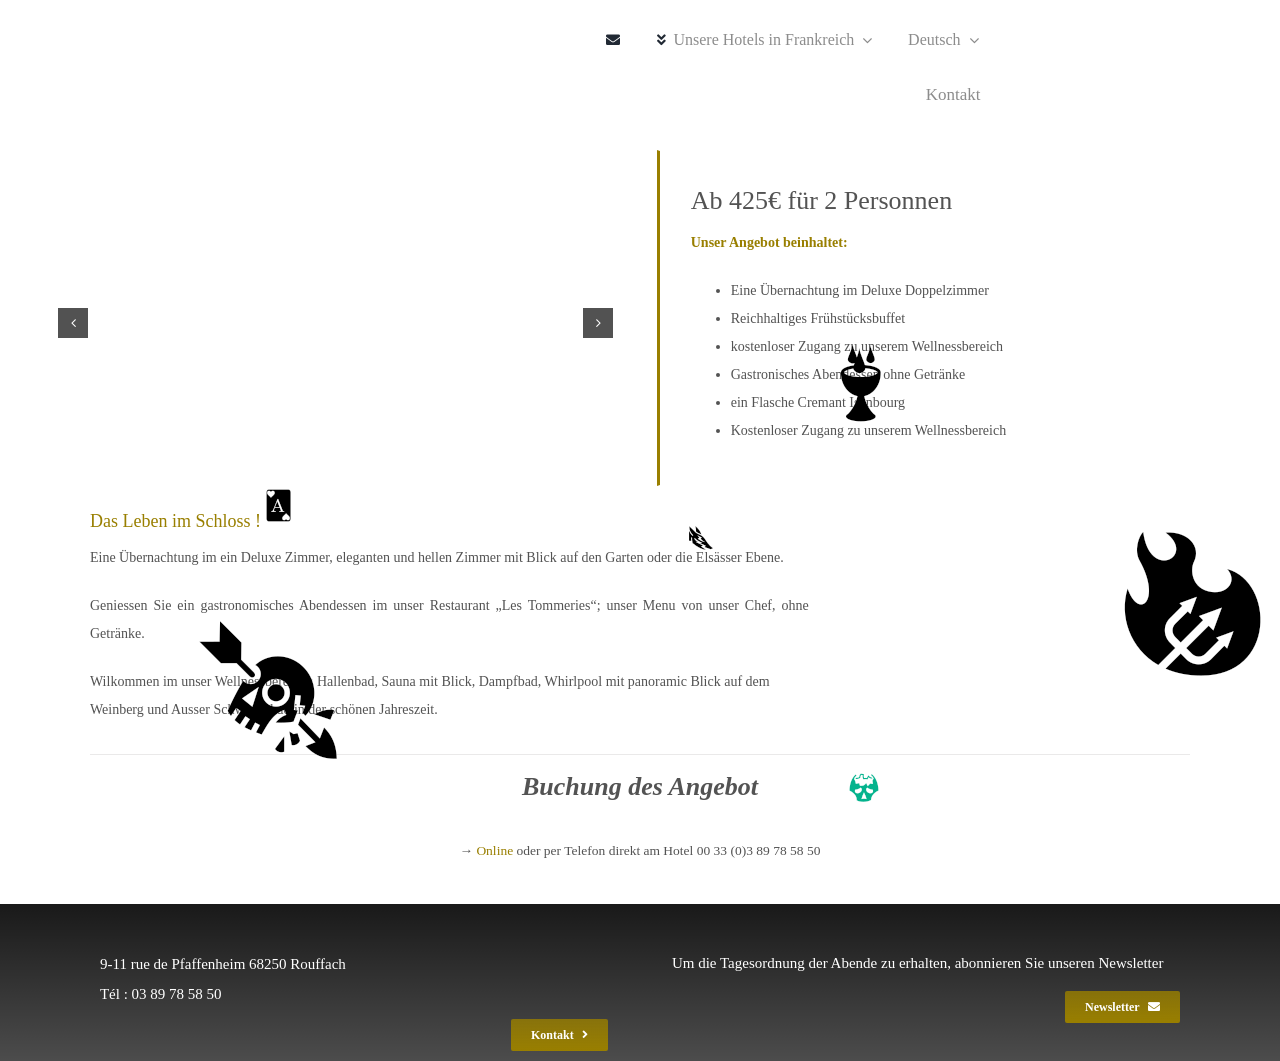 This screenshot has width=1280, height=1061. I want to click on select direwolf as character or faction, so click(701, 538).